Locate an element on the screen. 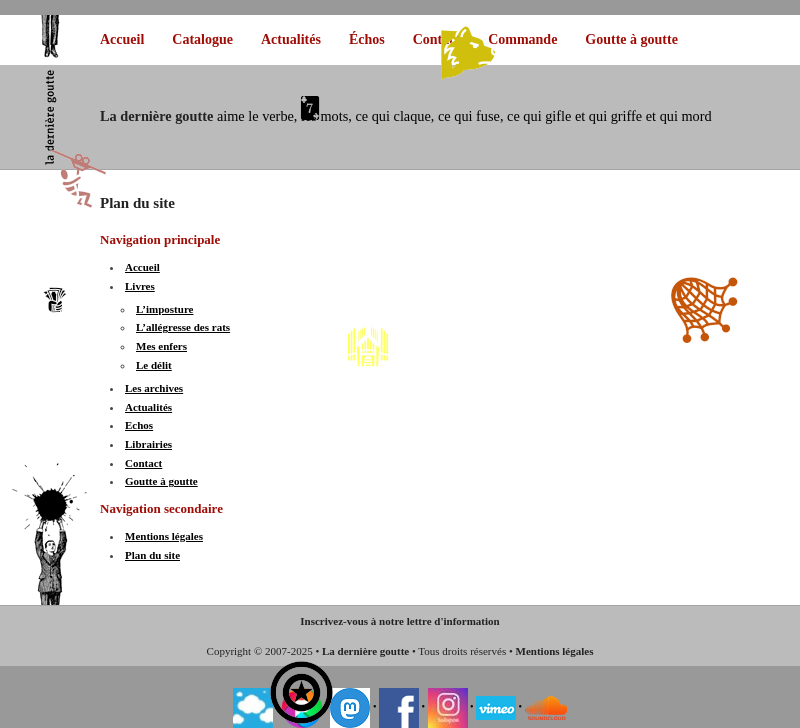 The image size is (800, 728). seven of clubs playing card is located at coordinates (310, 108).